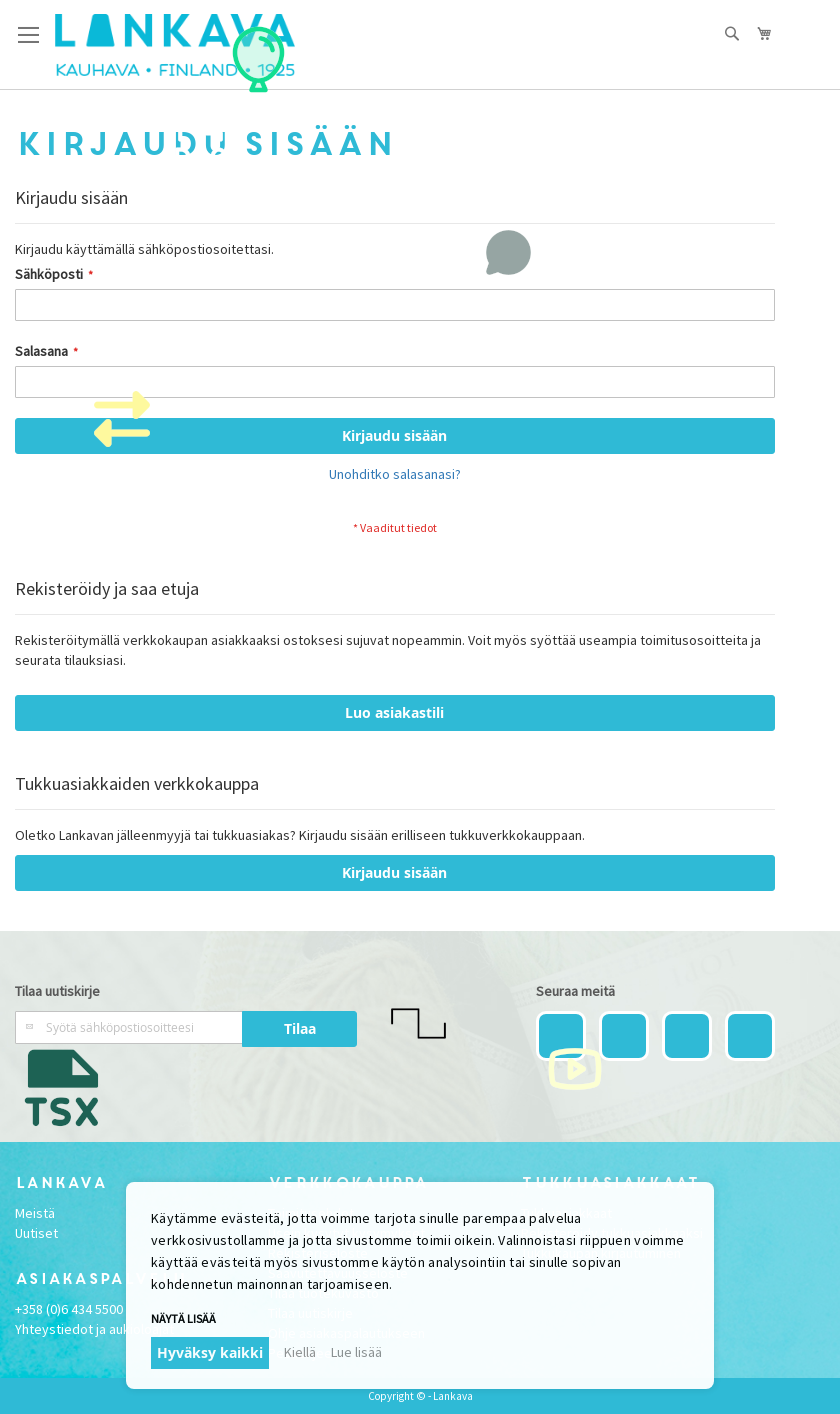  What do you see at coordinates (508, 252) in the screenshot?
I see `open chat or messaging` at bounding box center [508, 252].